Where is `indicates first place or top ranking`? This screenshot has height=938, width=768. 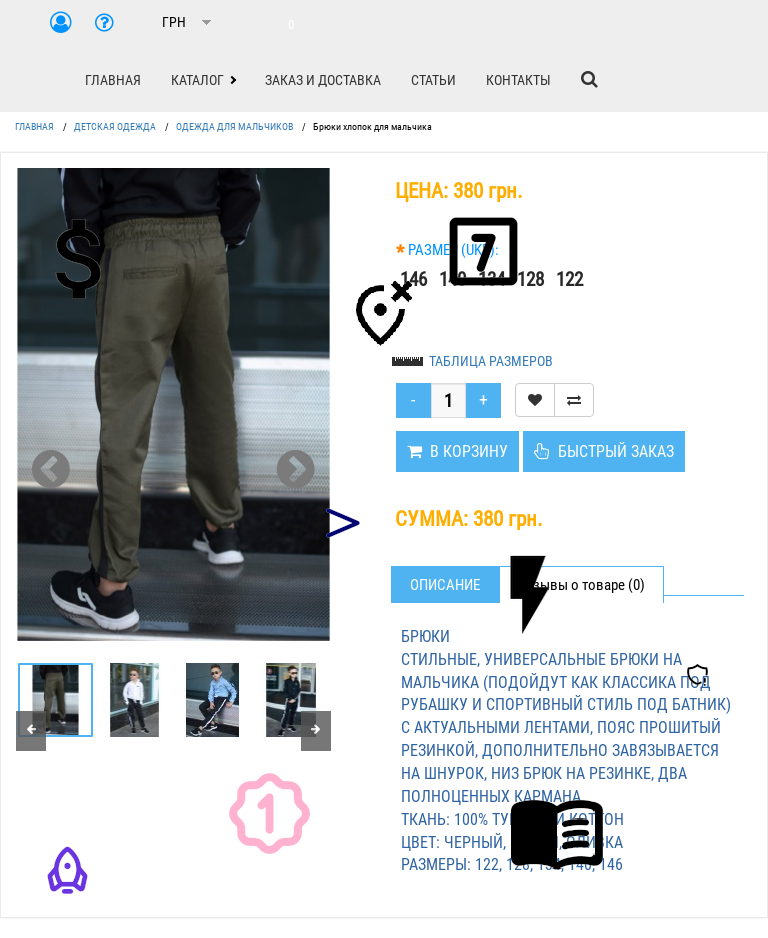
indicates first place or top ranking is located at coordinates (269, 813).